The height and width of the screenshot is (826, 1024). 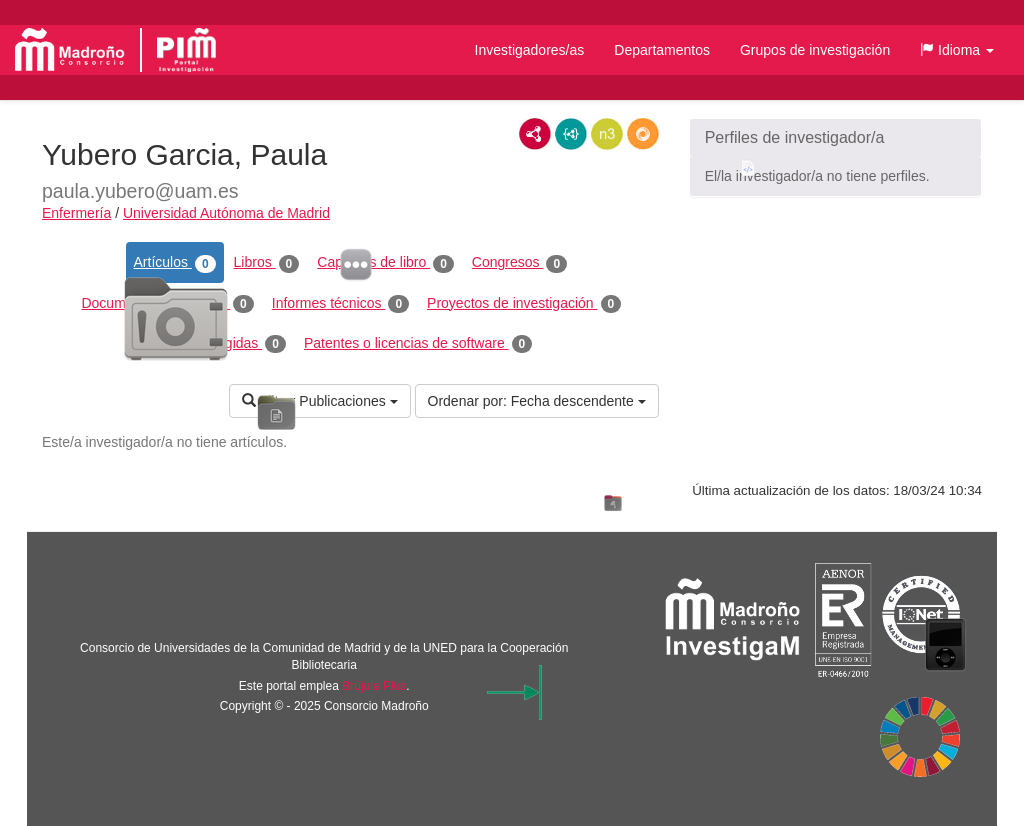 What do you see at coordinates (514, 692) in the screenshot?
I see `go to the last item or page` at bounding box center [514, 692].